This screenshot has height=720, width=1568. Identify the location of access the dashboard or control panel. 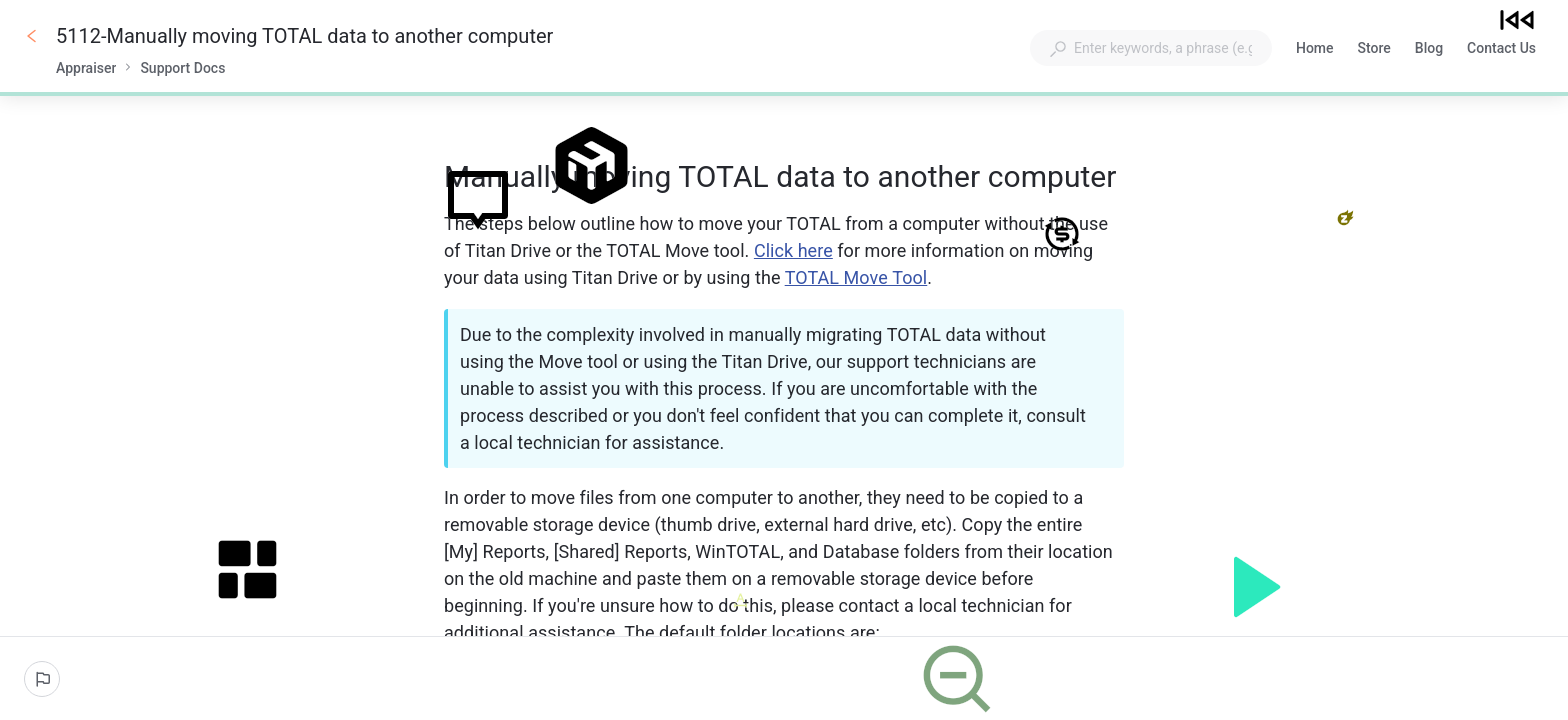
(247, 569).